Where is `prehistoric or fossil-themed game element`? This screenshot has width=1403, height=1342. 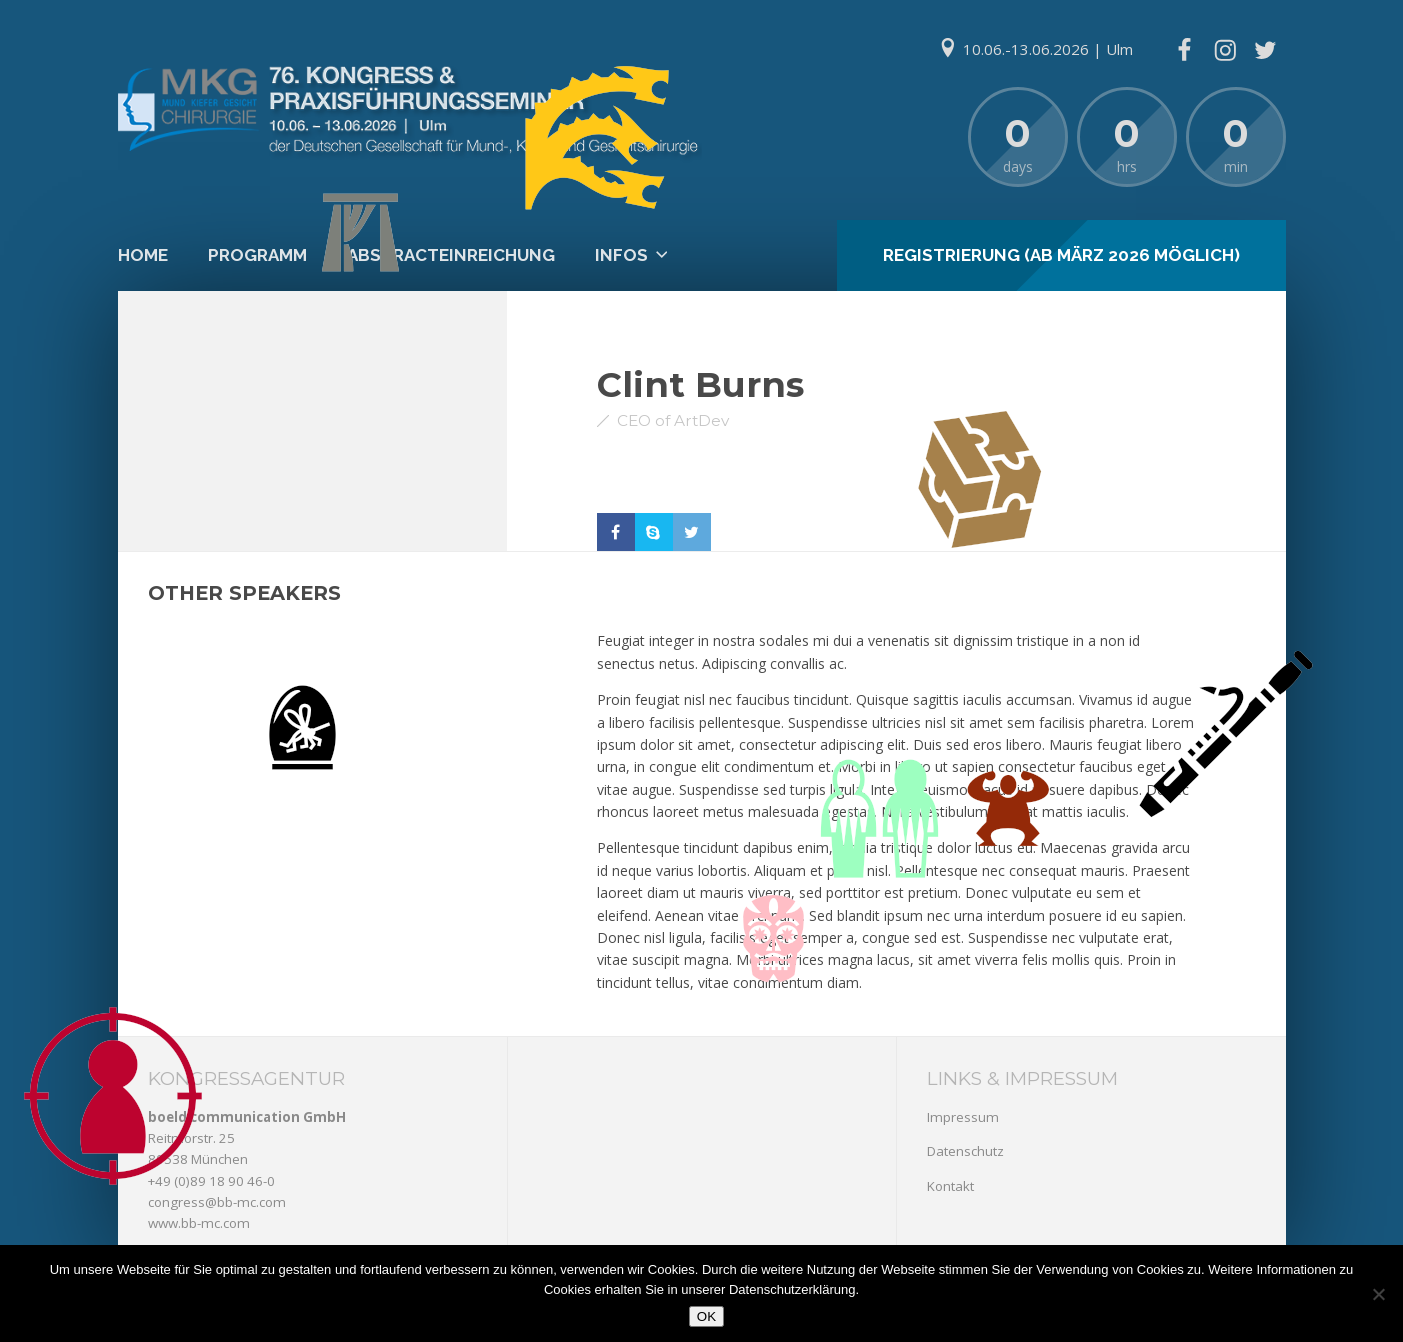 prehistoric or fossil-themed game element is located at coordinates (302, 727).